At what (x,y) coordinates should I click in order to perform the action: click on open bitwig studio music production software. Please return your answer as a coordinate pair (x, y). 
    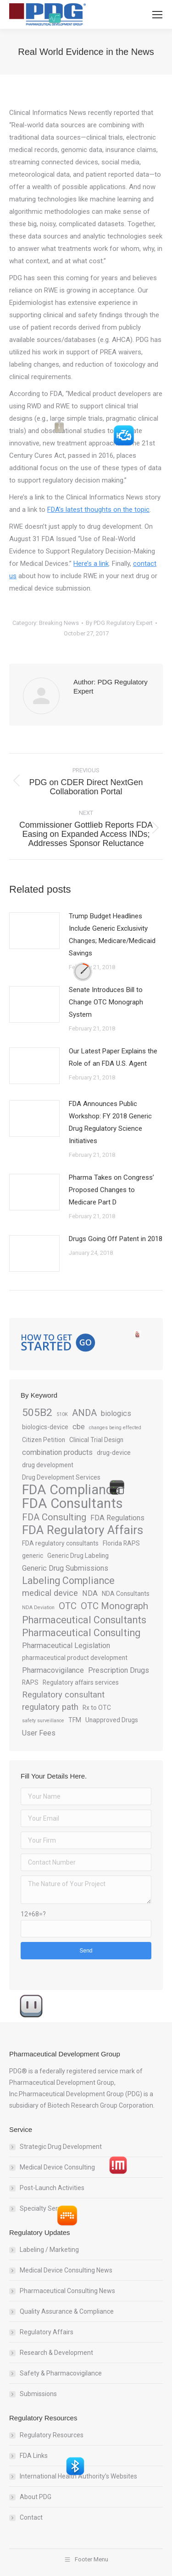
    Looking at the image, I should click on (67, 2215).